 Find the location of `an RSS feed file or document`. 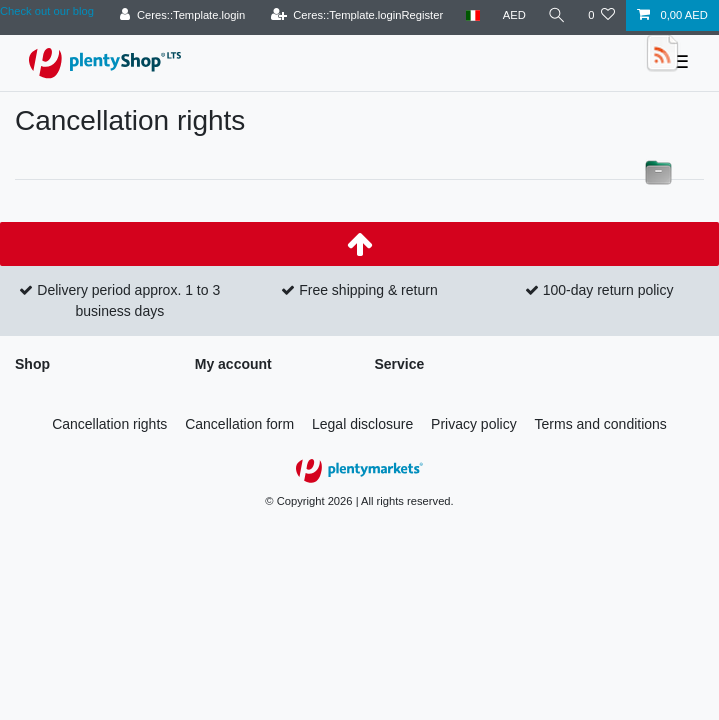

an RSS feed file or document is located at coordinates (662, 52).